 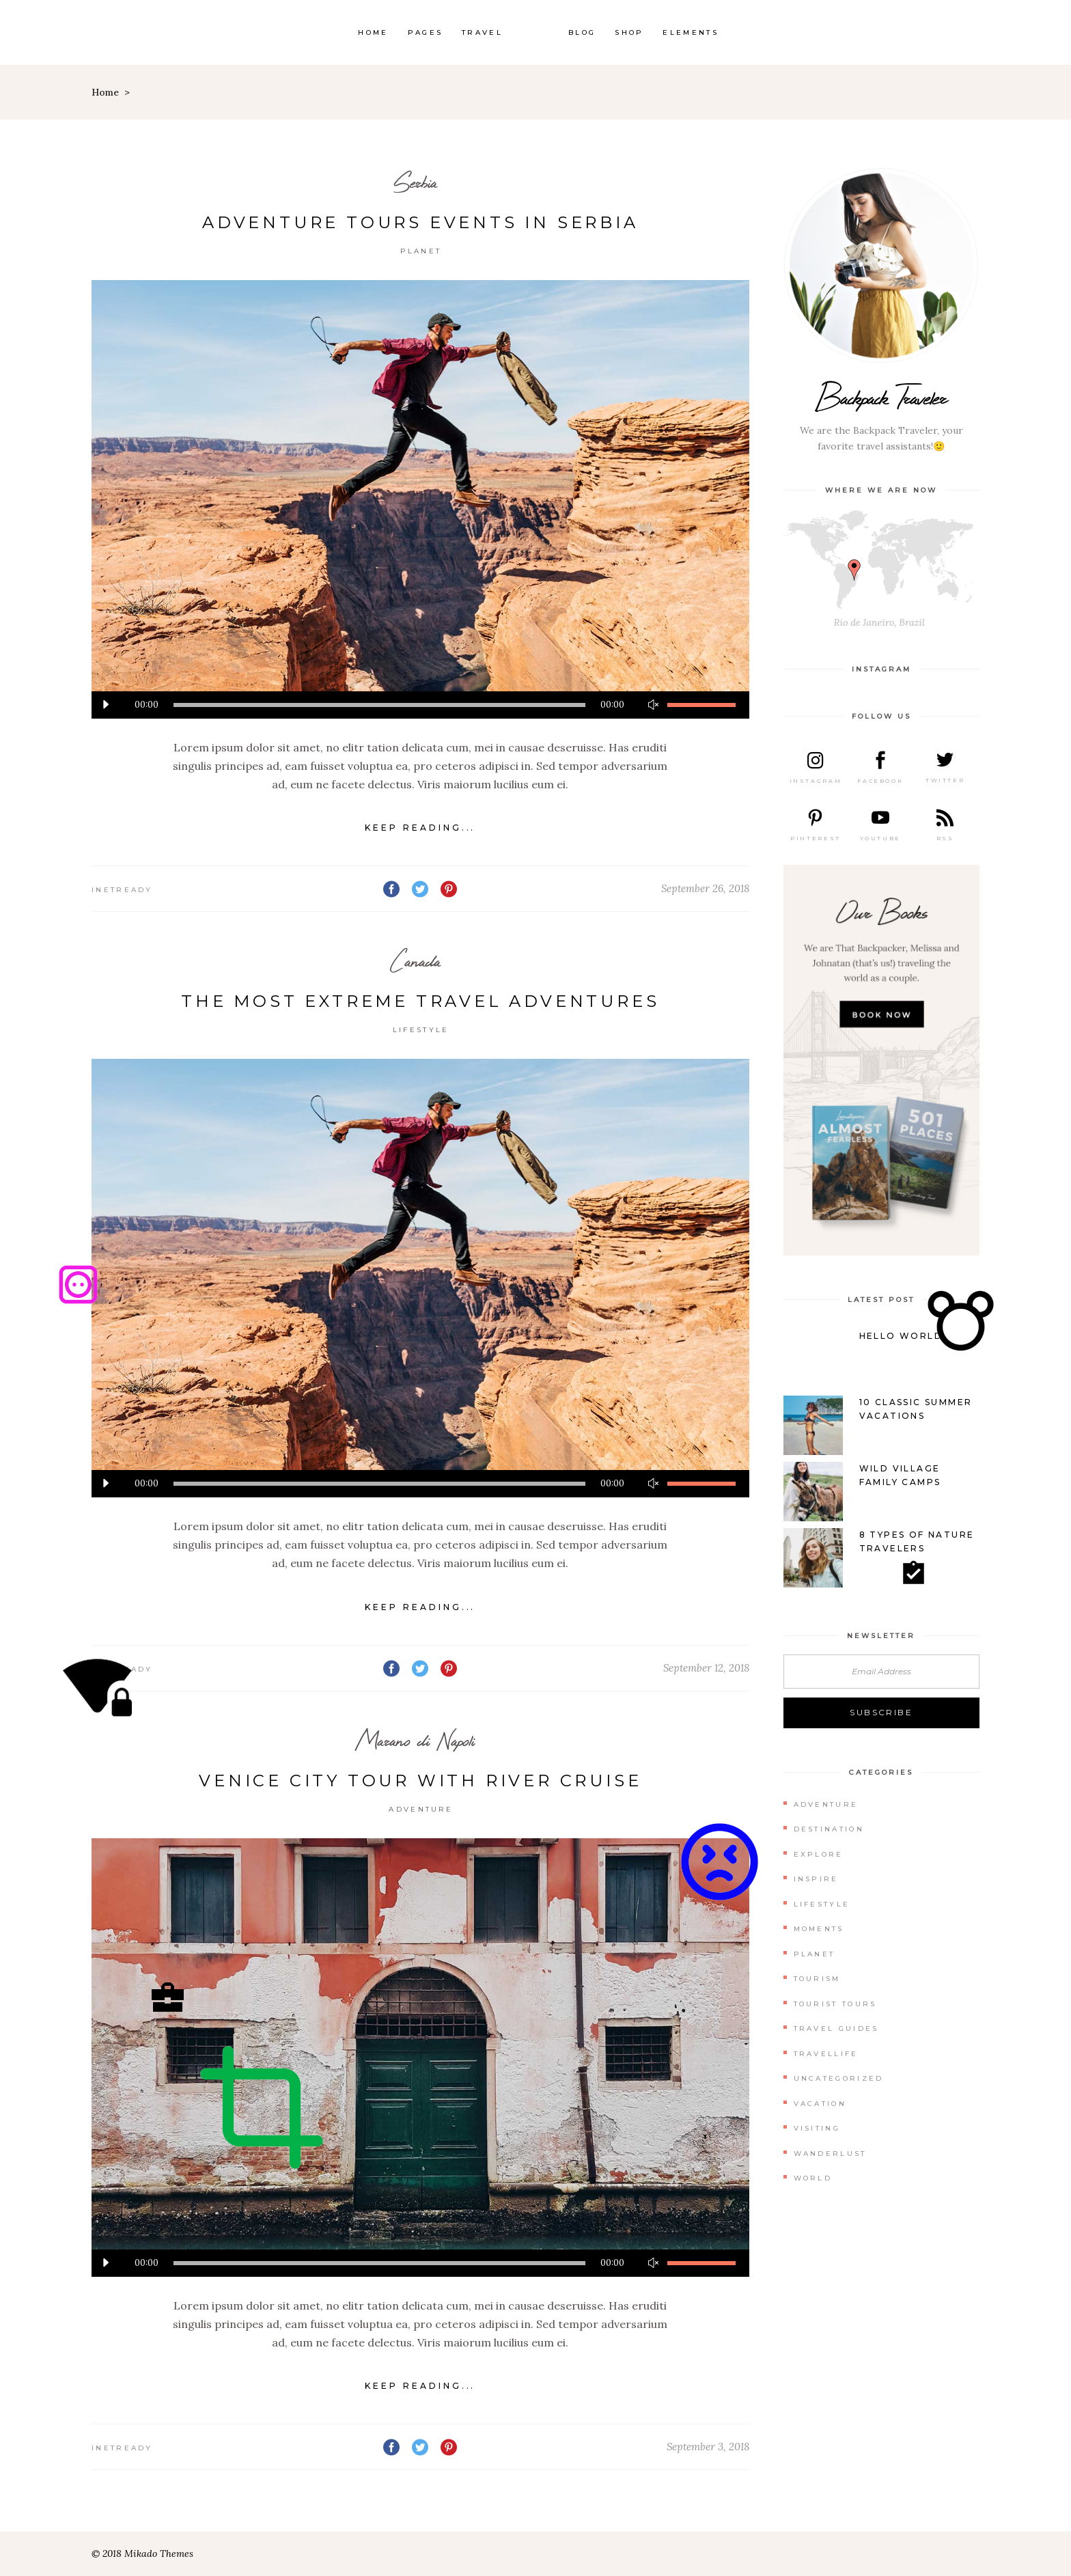 I want to click on access disney-related content or apps, so click(x=960, y=1320).